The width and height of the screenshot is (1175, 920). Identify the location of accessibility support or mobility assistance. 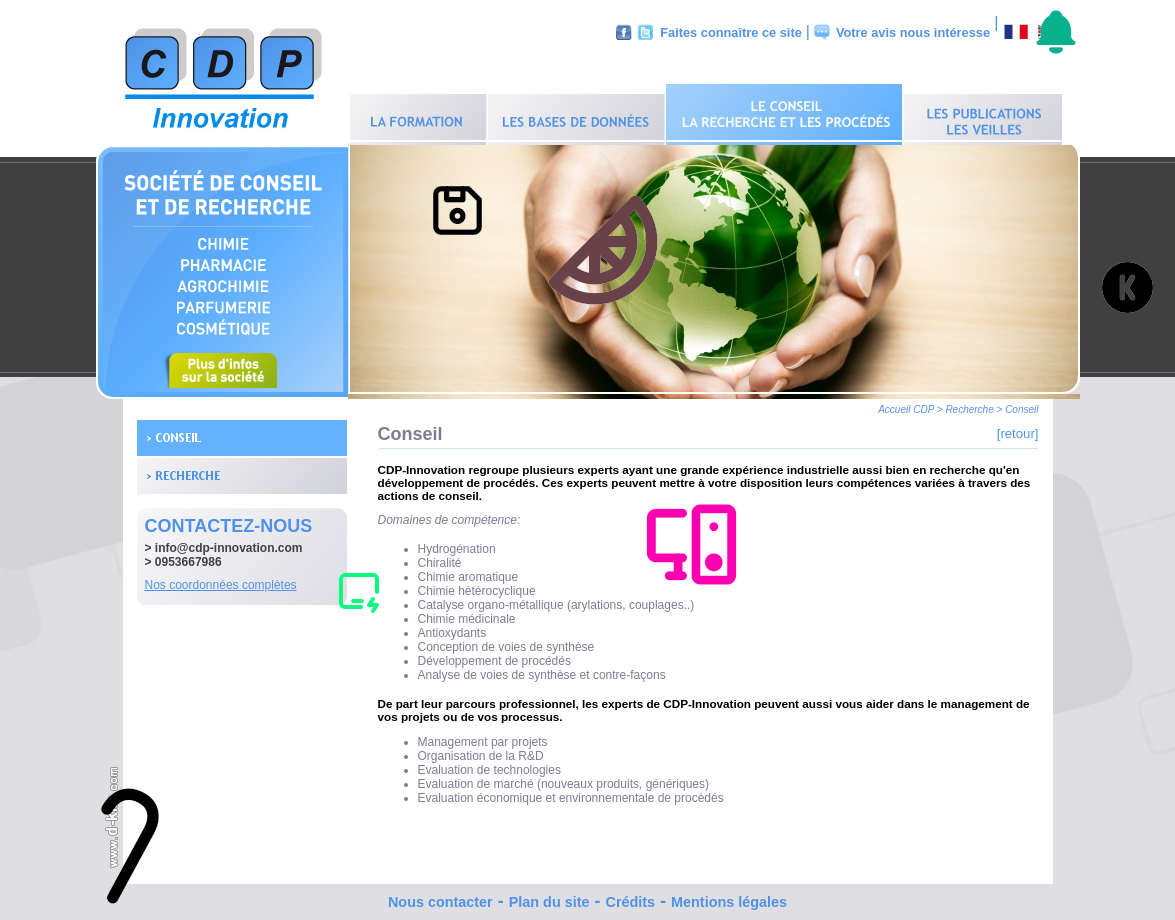
(130, 846).